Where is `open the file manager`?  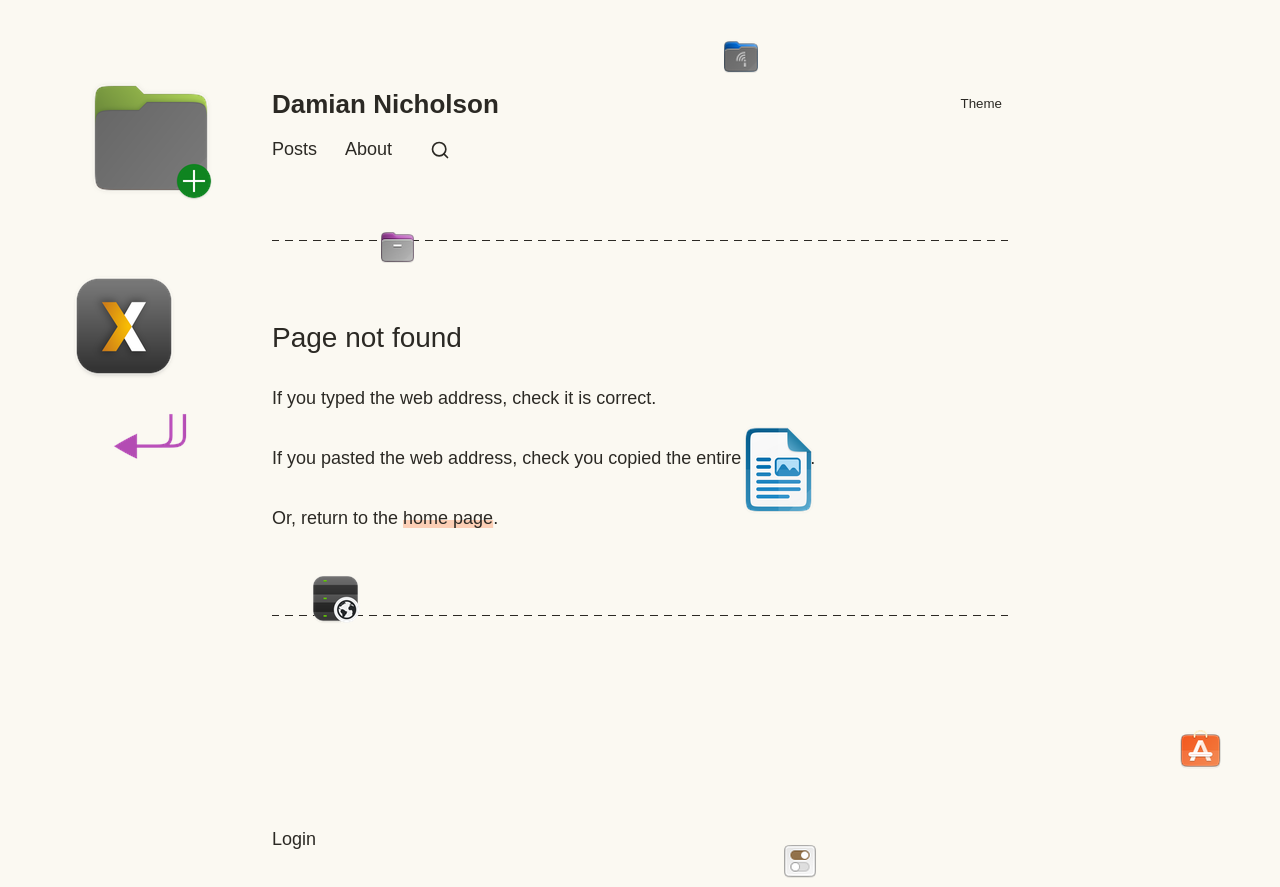
open the file manager is located at coordinates (397, 246).